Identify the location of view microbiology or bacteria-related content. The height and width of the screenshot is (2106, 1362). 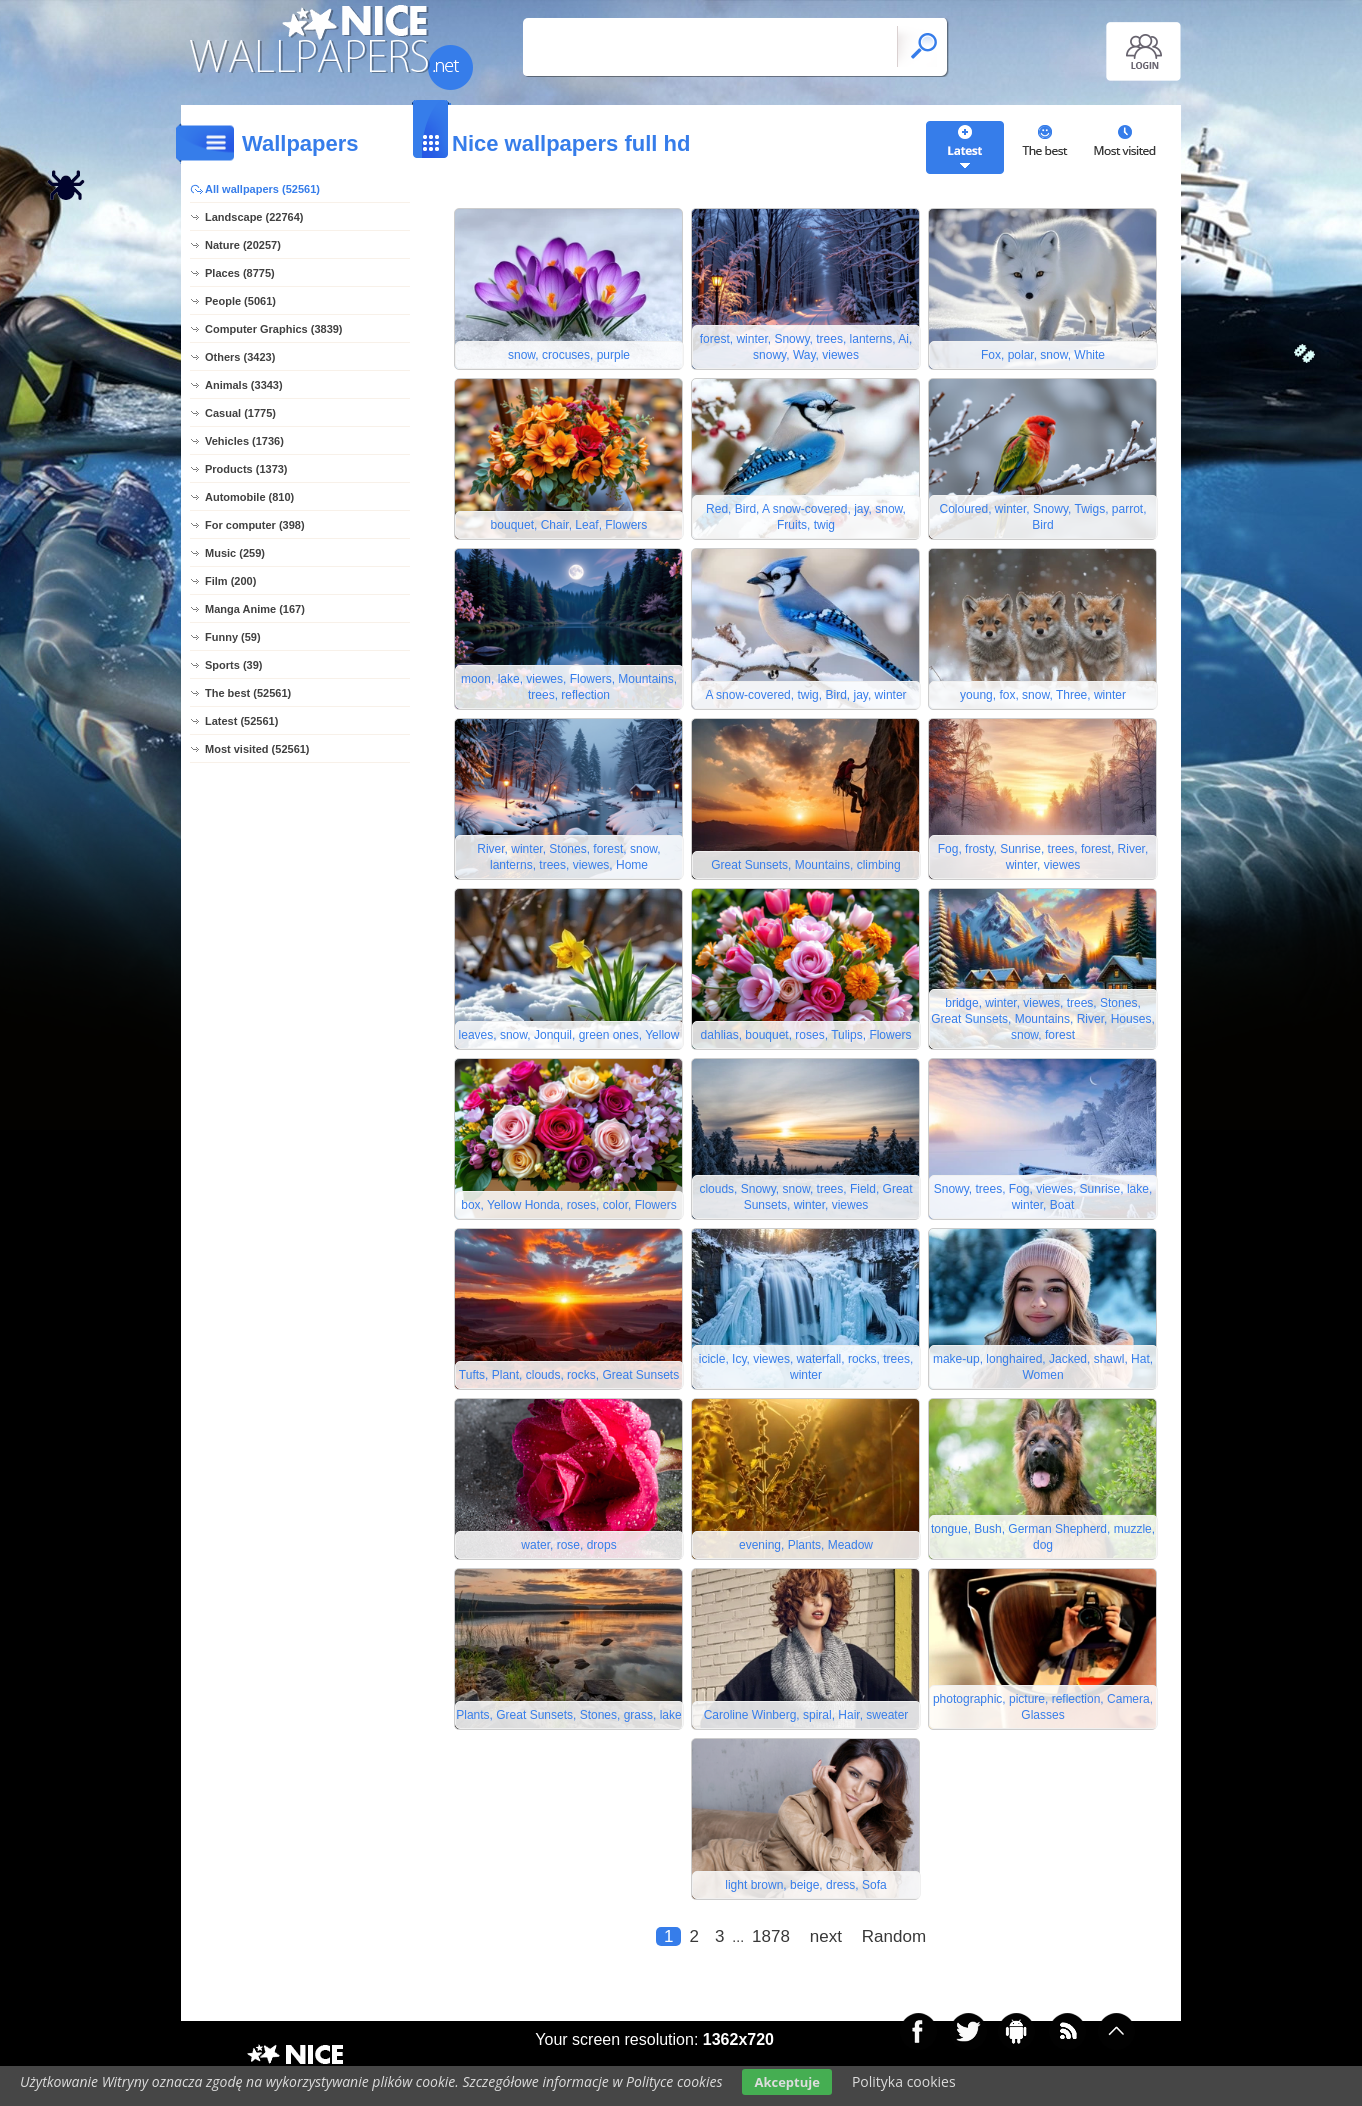
(1304, 353).